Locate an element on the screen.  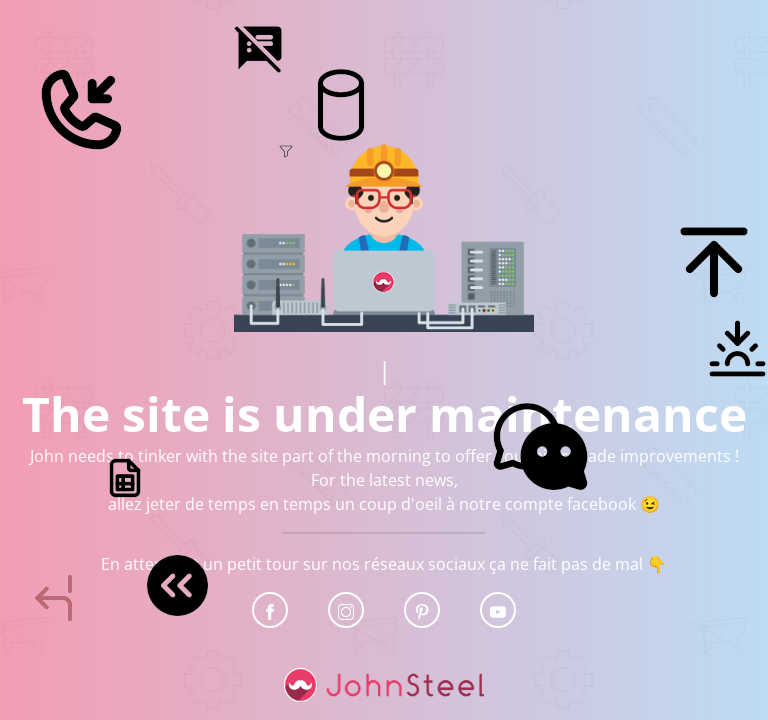
take the next left turn is located at coordinates (56, 598).